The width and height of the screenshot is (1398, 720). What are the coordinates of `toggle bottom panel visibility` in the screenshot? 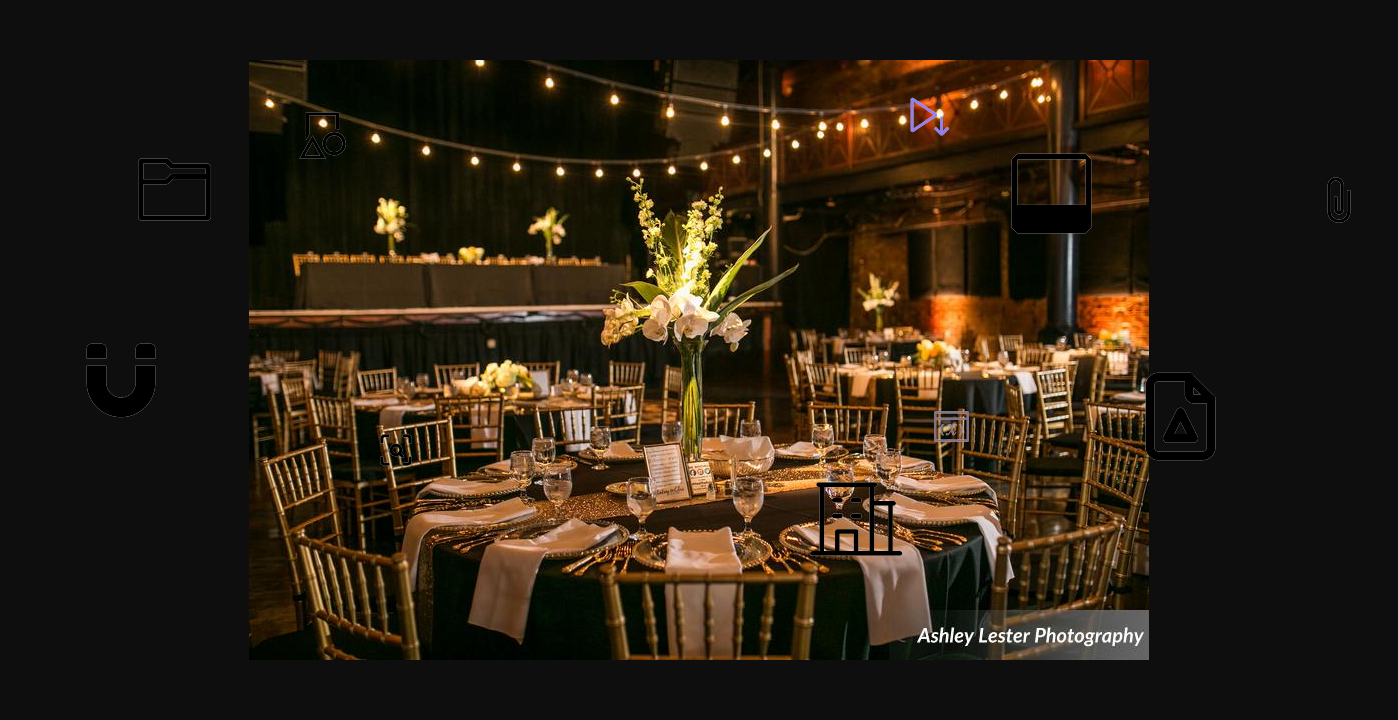 It's located at (1051, 193).